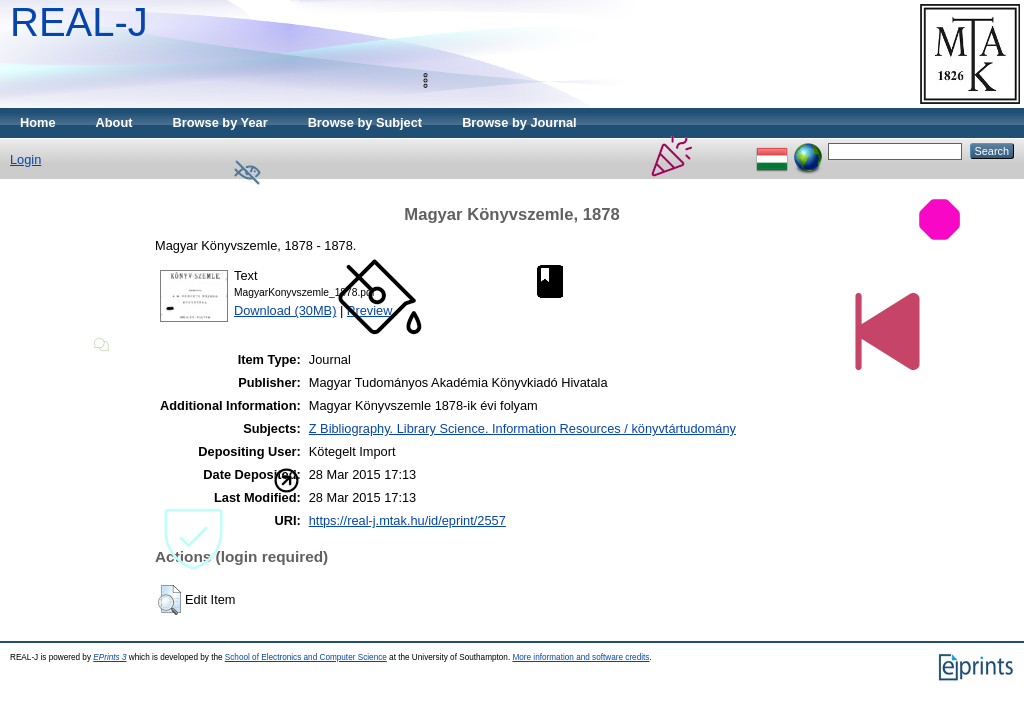  Describe the element at coordinates (101, 344) in the screenshot. I see `open chat or messaging` at that location.